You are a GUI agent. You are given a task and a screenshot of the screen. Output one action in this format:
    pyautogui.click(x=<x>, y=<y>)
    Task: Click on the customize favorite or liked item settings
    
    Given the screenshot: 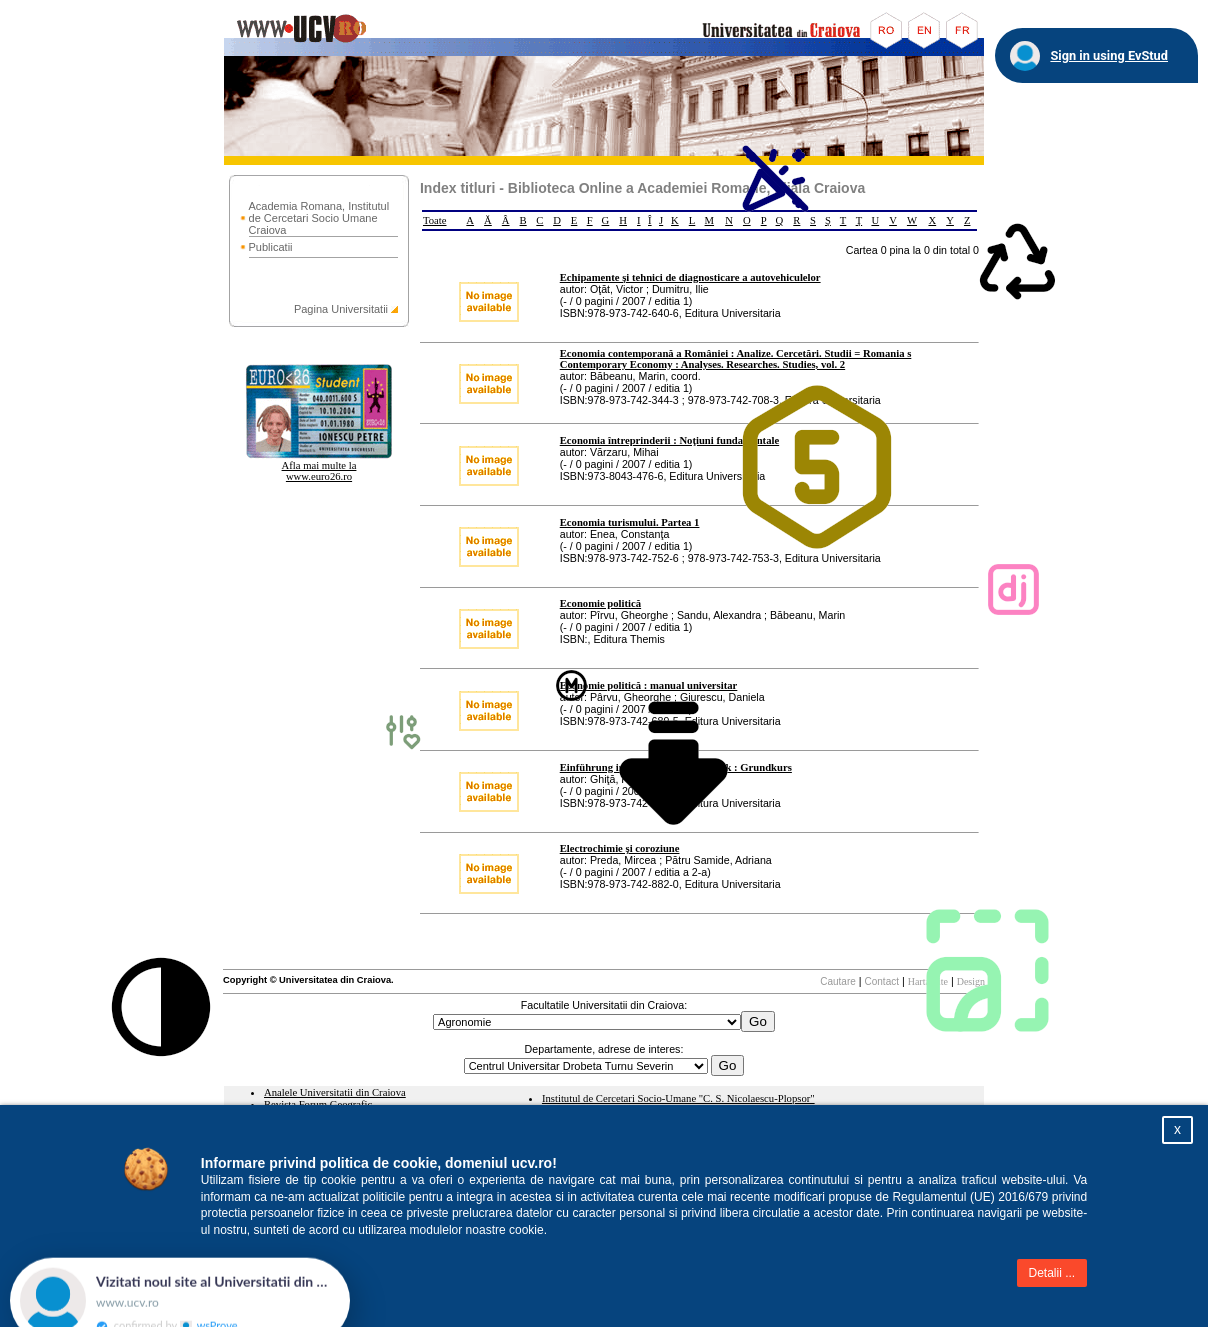 What is the action you would take?
    pyautogui.click(x=401, y=730)
    